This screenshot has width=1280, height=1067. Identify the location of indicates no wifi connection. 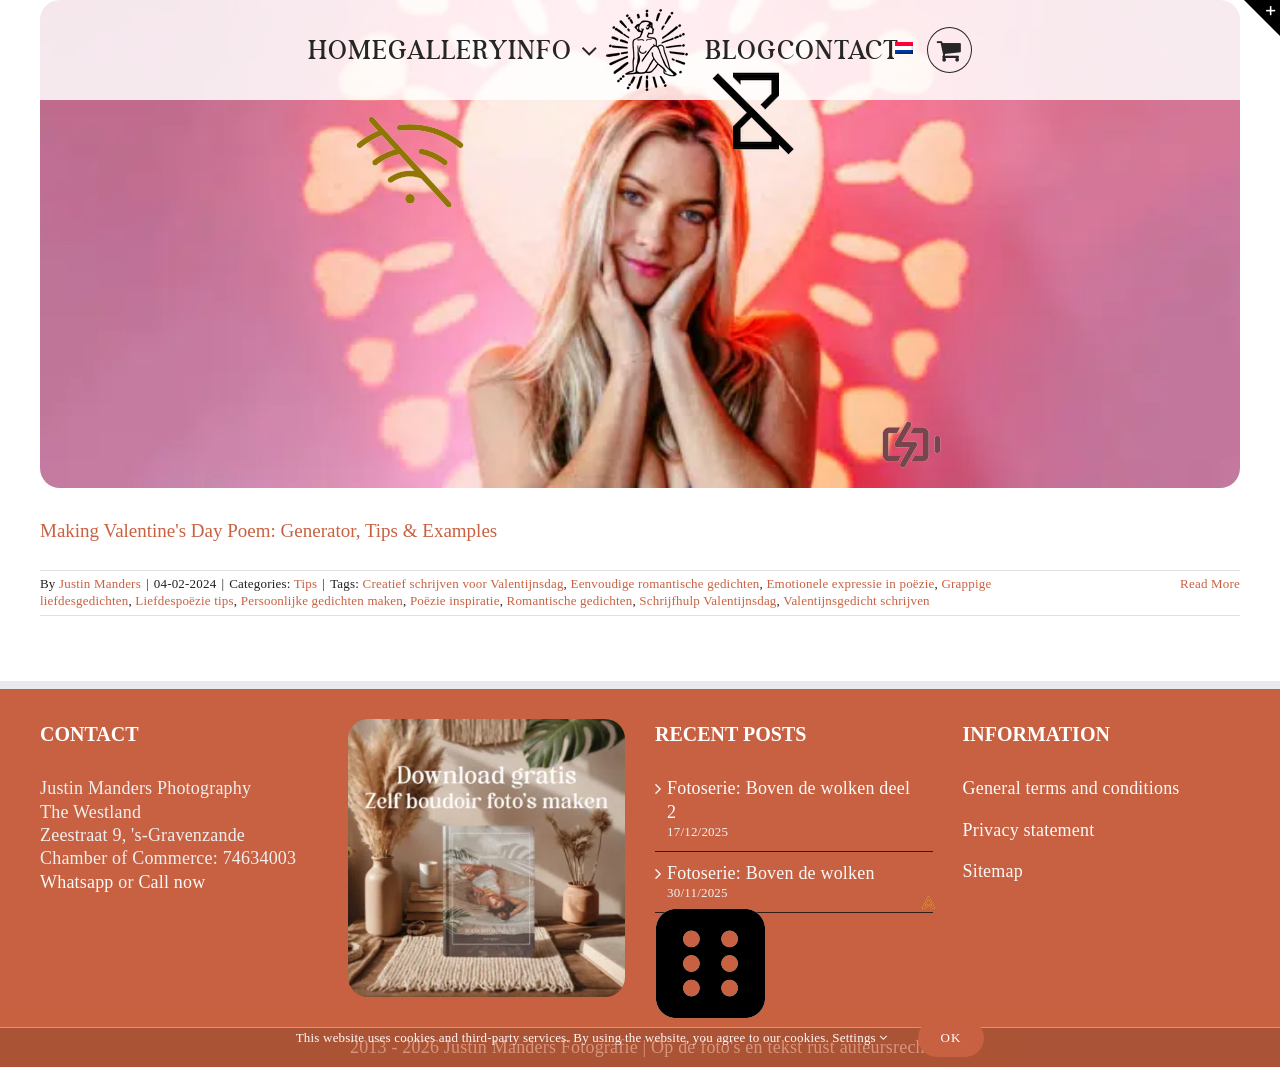
(410, 162).